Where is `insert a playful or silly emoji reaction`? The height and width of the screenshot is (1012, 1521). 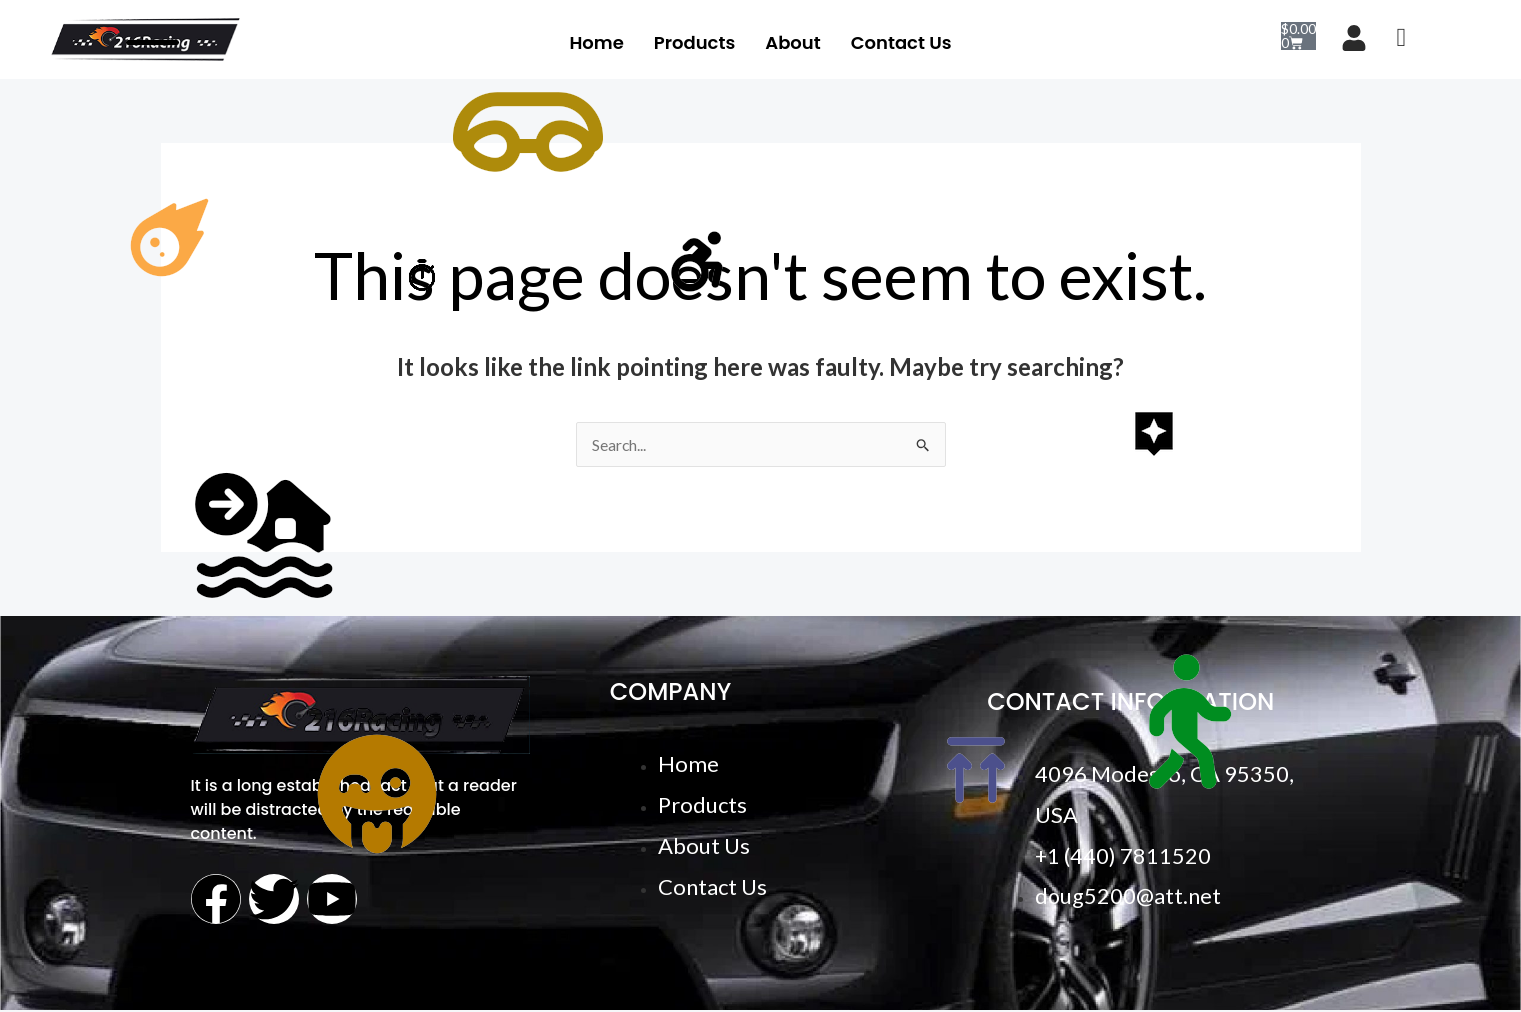 insert a playful or silly emoji reaction is located at coordinates (377, 794).